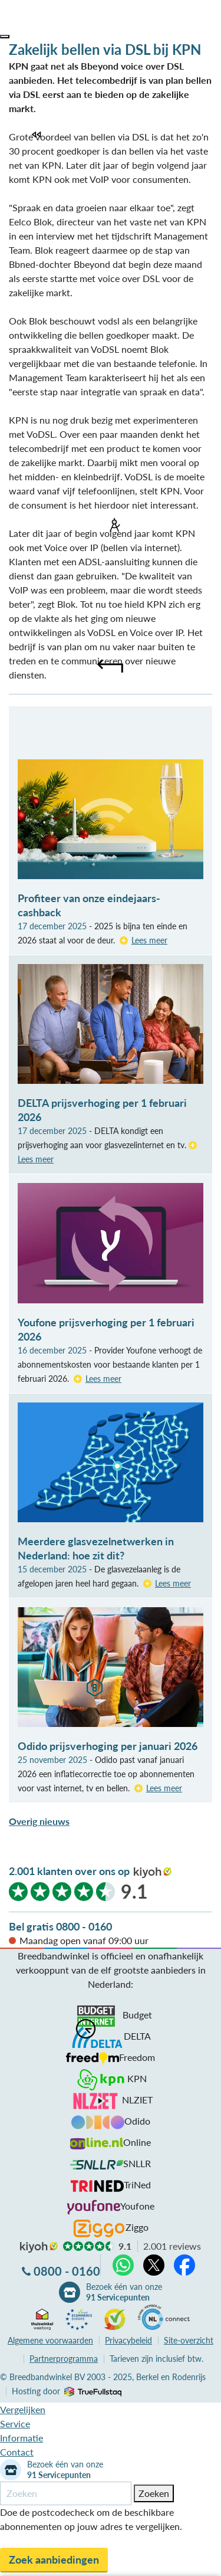  What do you see at coordinates (37, 135) in the screenshot?
I see `rewind media playback` at bounding box center [37, 135].